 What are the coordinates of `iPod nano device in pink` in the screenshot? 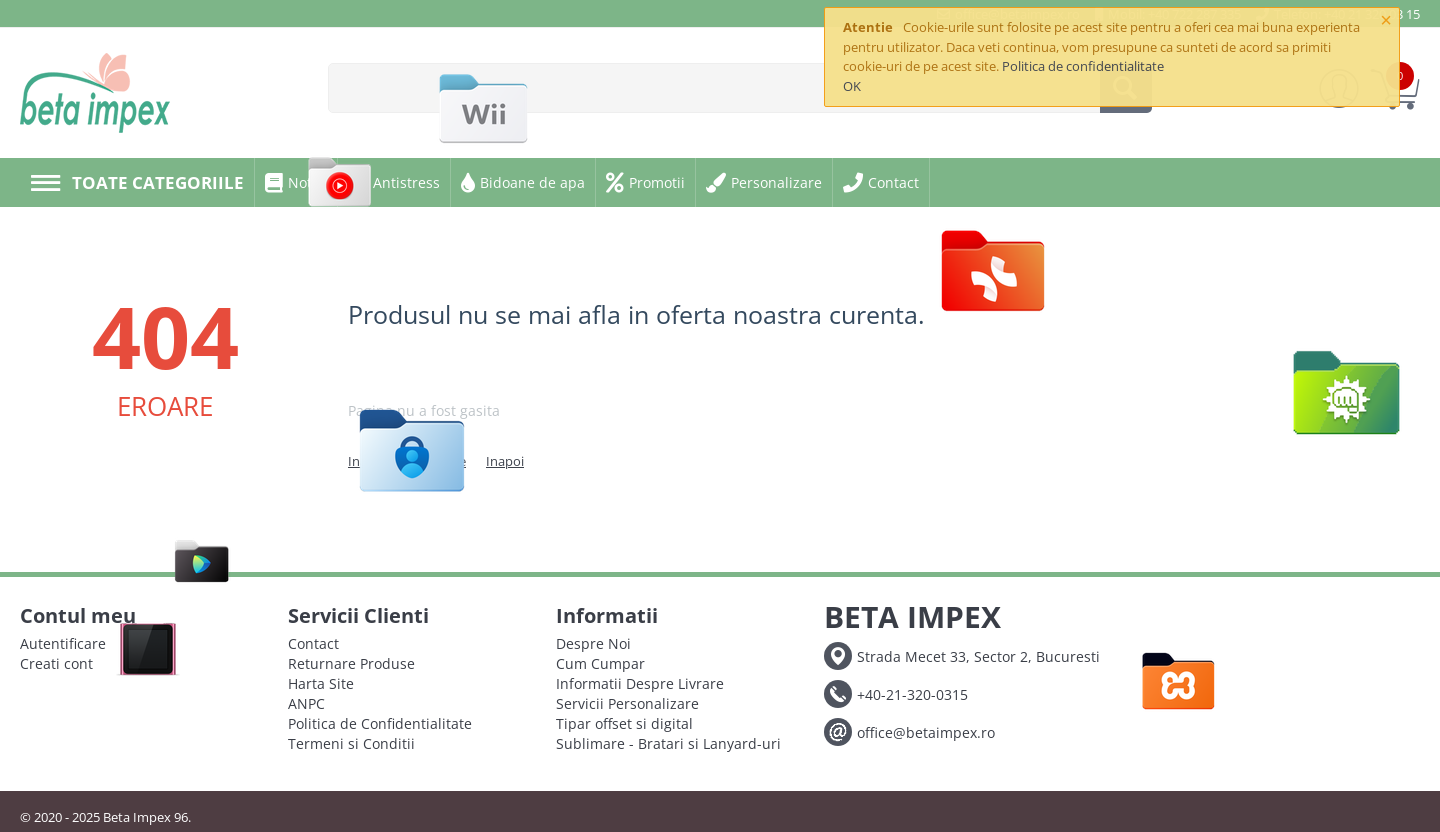 It's located at (148, 649).